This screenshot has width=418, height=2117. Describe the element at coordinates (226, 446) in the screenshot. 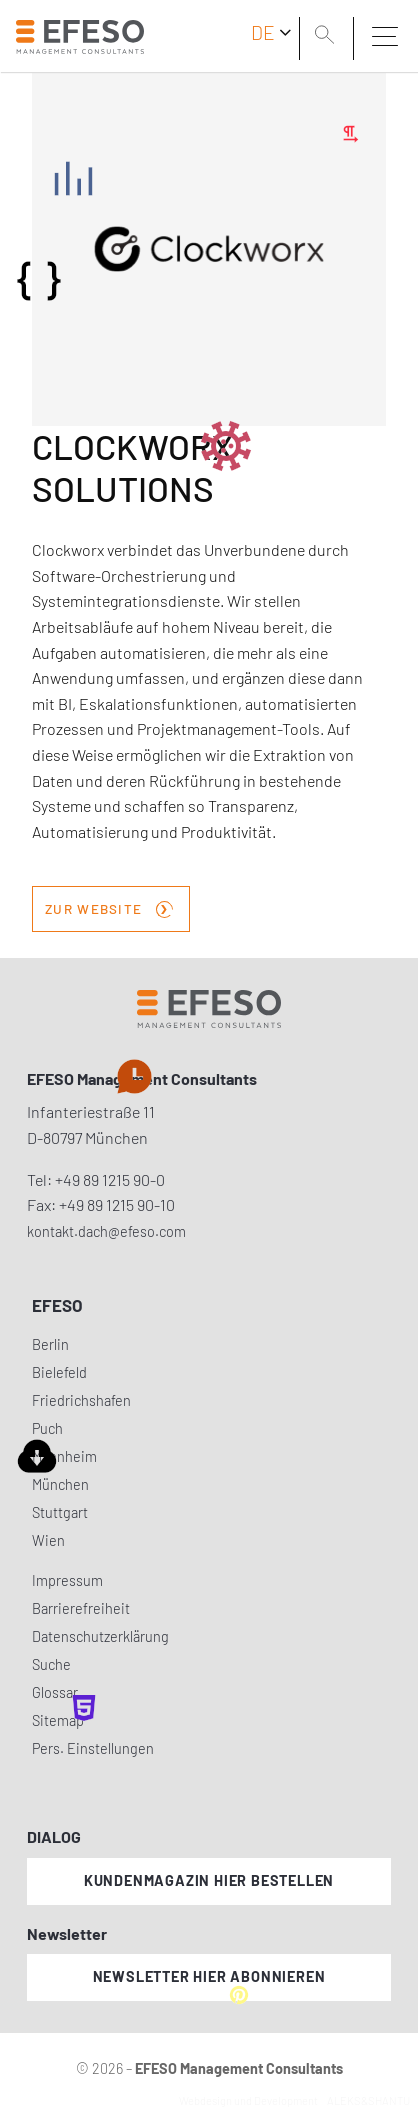

I see `indicates virus or infection detected` at that location.